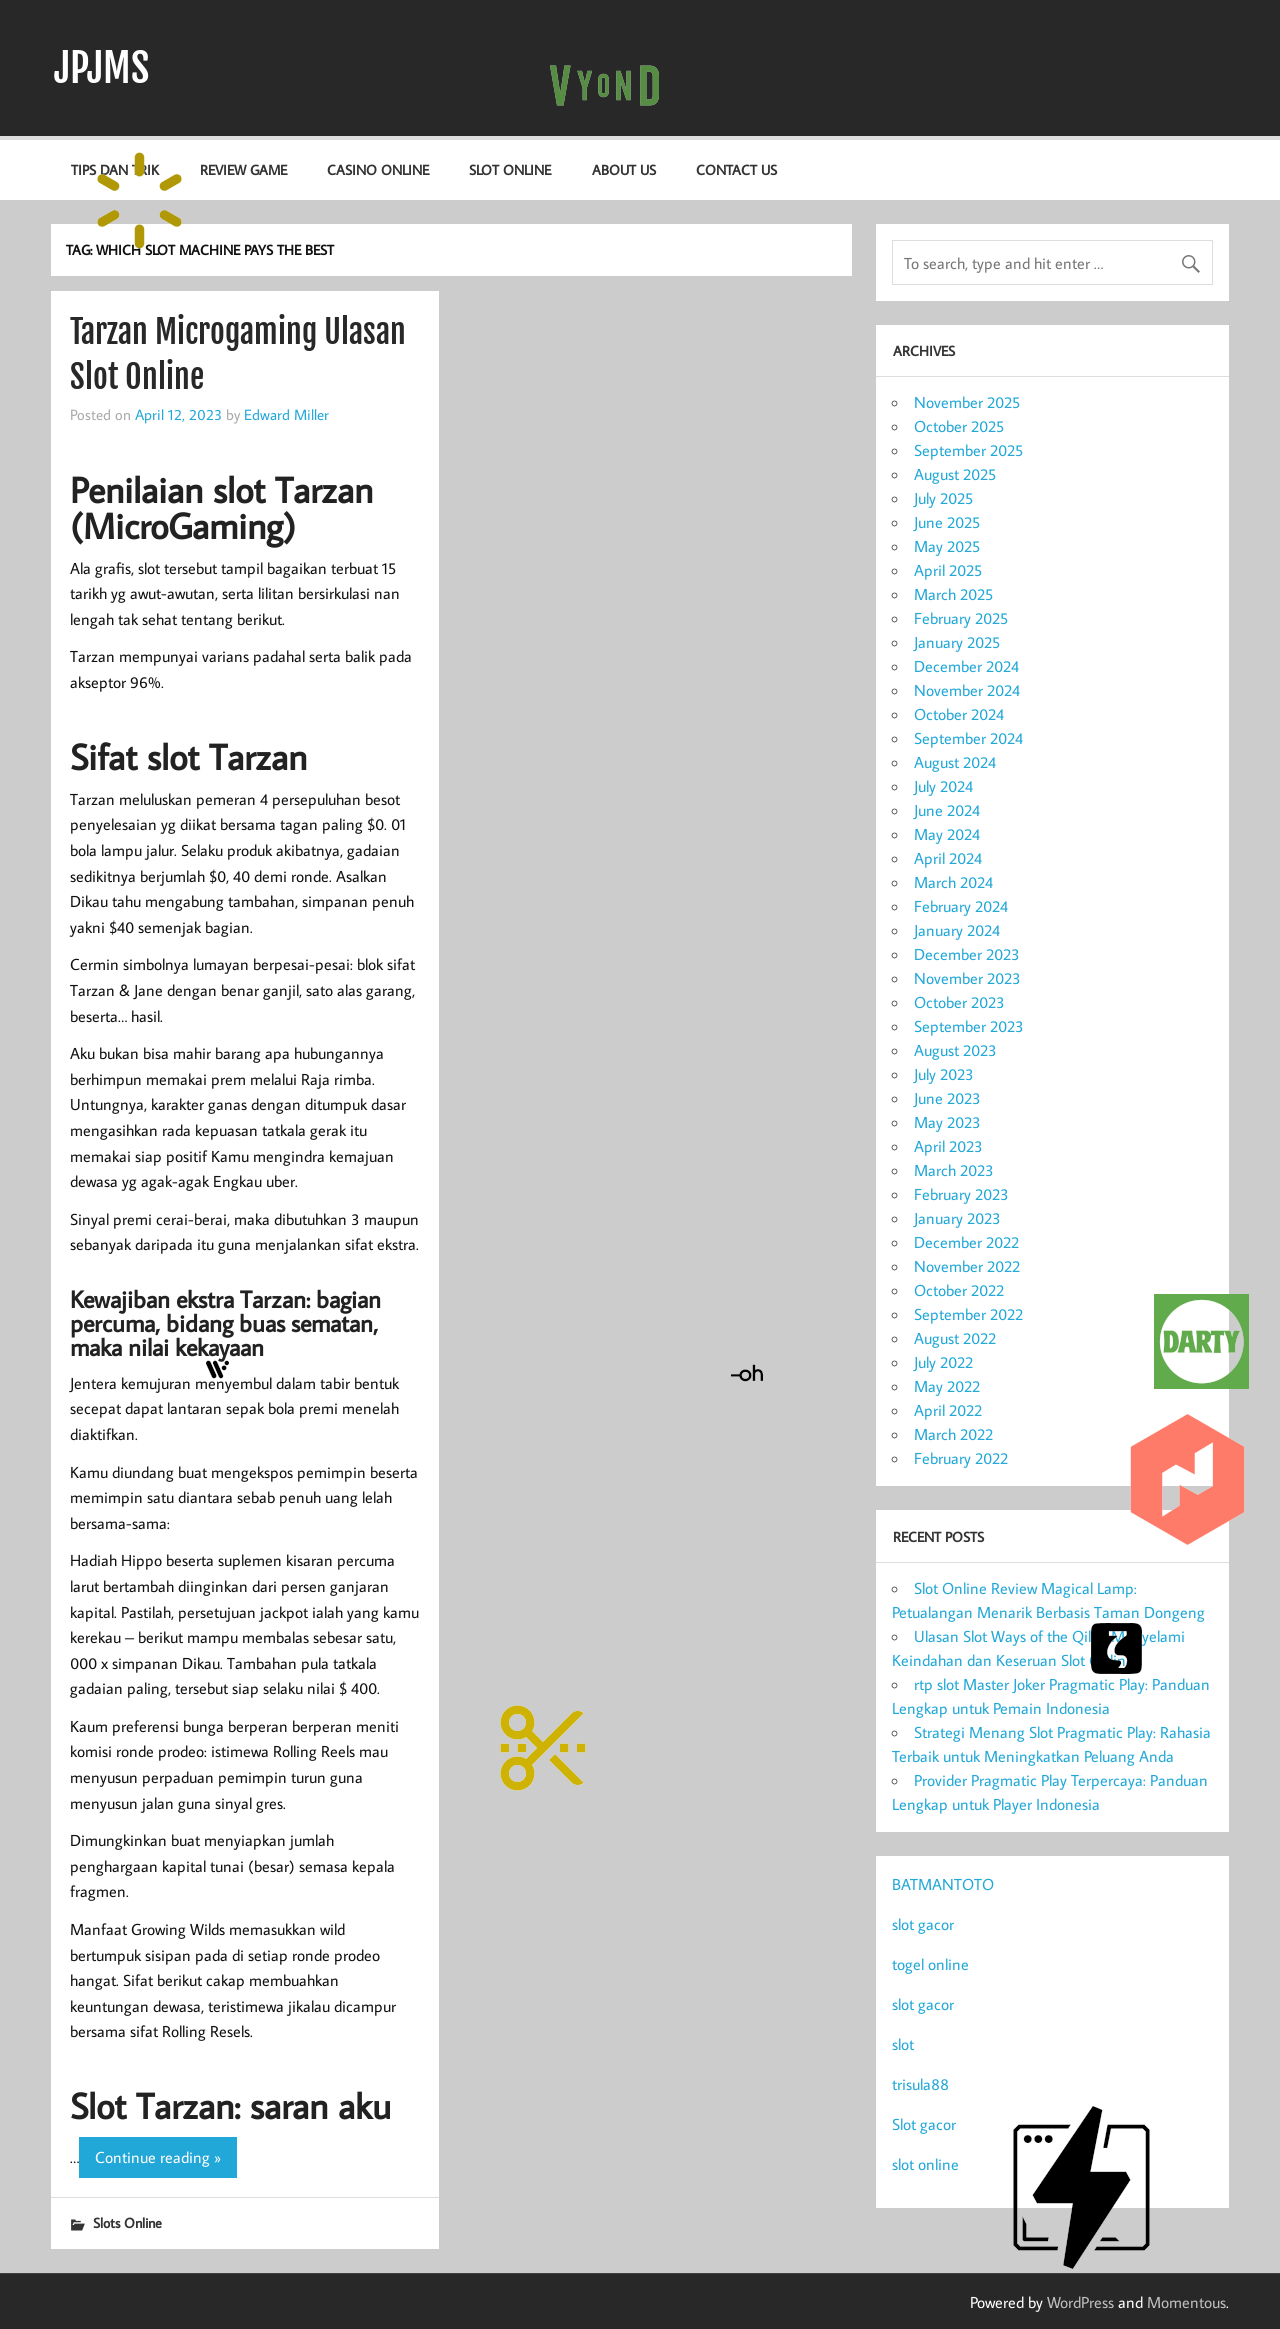  I want to click on cloudflare pages logo, so click(1081, 2187).